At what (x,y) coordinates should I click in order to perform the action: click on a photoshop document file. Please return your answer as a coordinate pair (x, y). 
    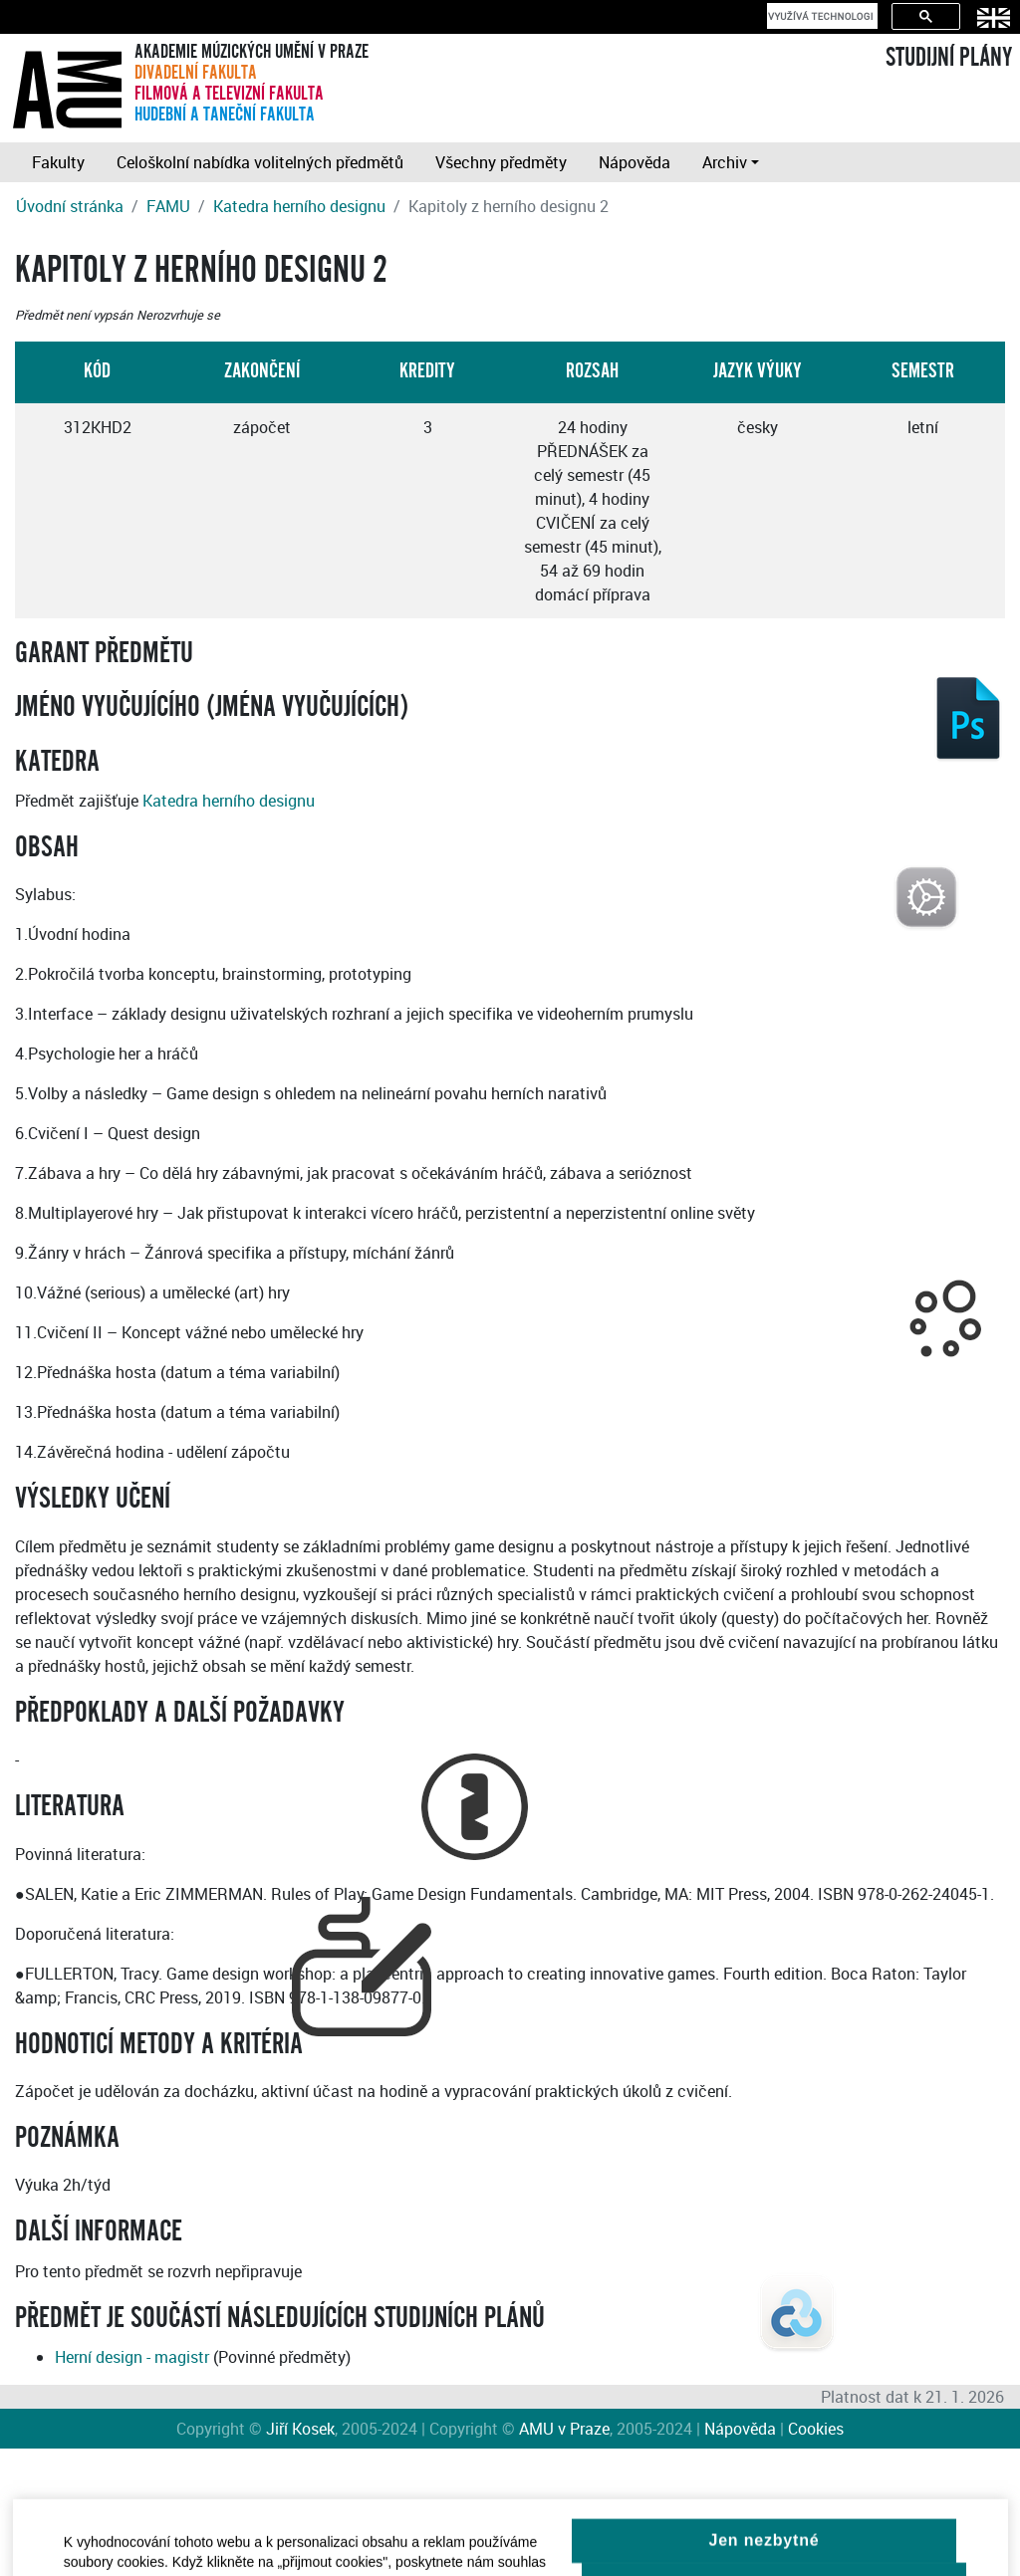
    Looking at the image, I should click on (968, 718).